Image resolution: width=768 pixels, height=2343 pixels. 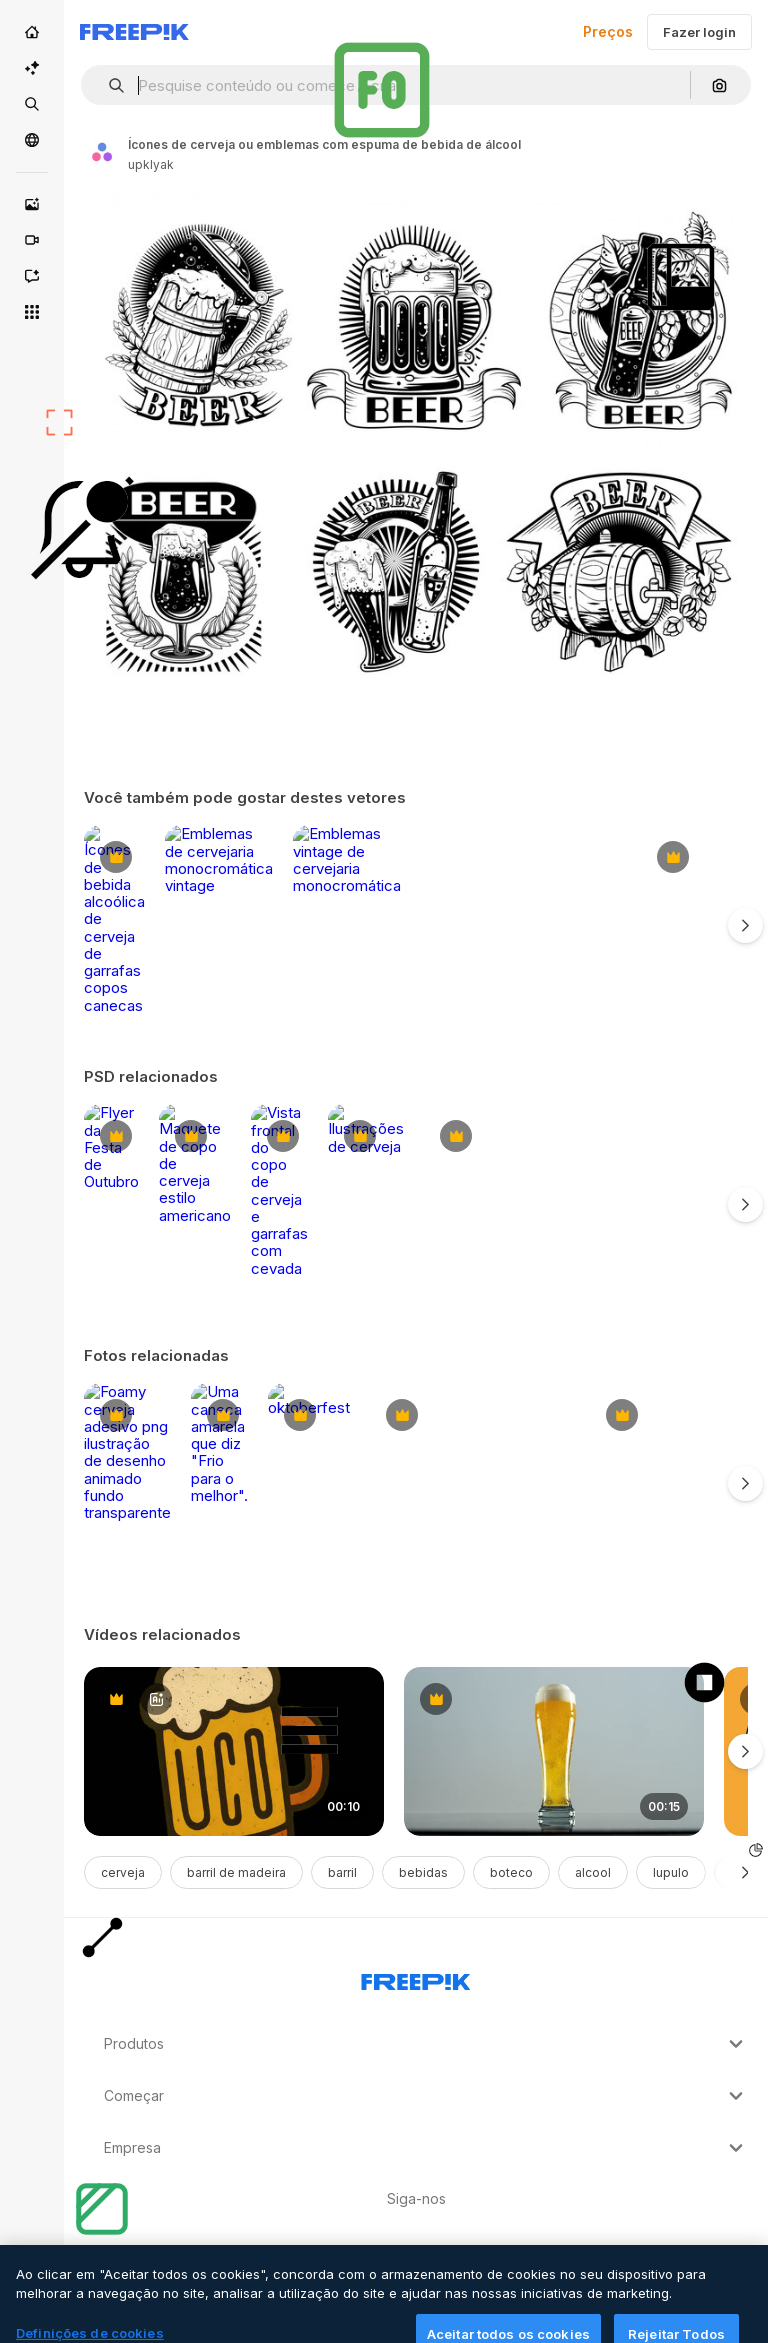 What do you see at coordinates (704, 1682) in the screenshot?
I see `stop media playback` at bounding box center [704, 1682].